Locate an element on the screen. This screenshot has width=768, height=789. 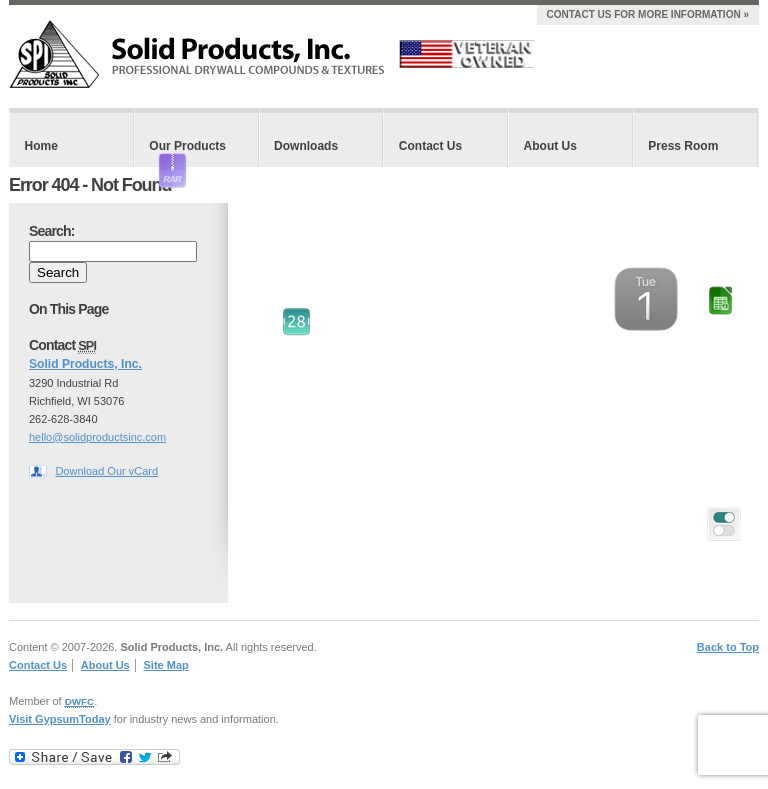
open gnome tweaks settings application is located at coordinates (724, 524).